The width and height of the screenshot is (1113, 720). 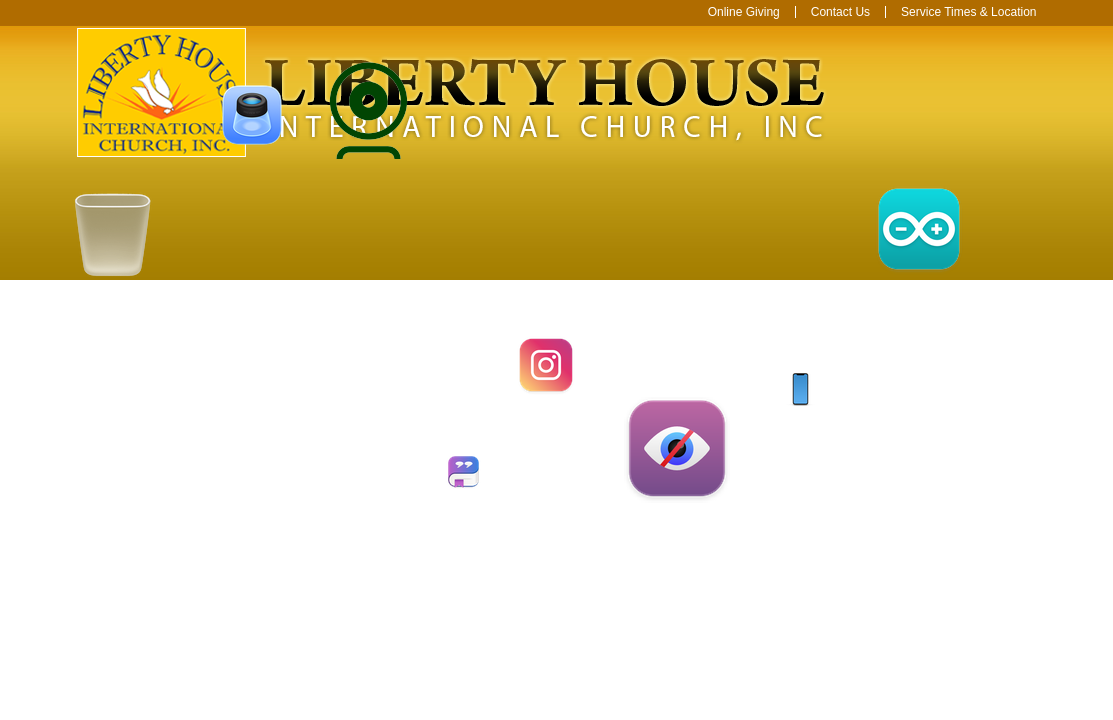 What do you see at coordinates (800, 389) in the screenshot?
I see `iPhone 11 device icon` at bounding box center [800, 389].